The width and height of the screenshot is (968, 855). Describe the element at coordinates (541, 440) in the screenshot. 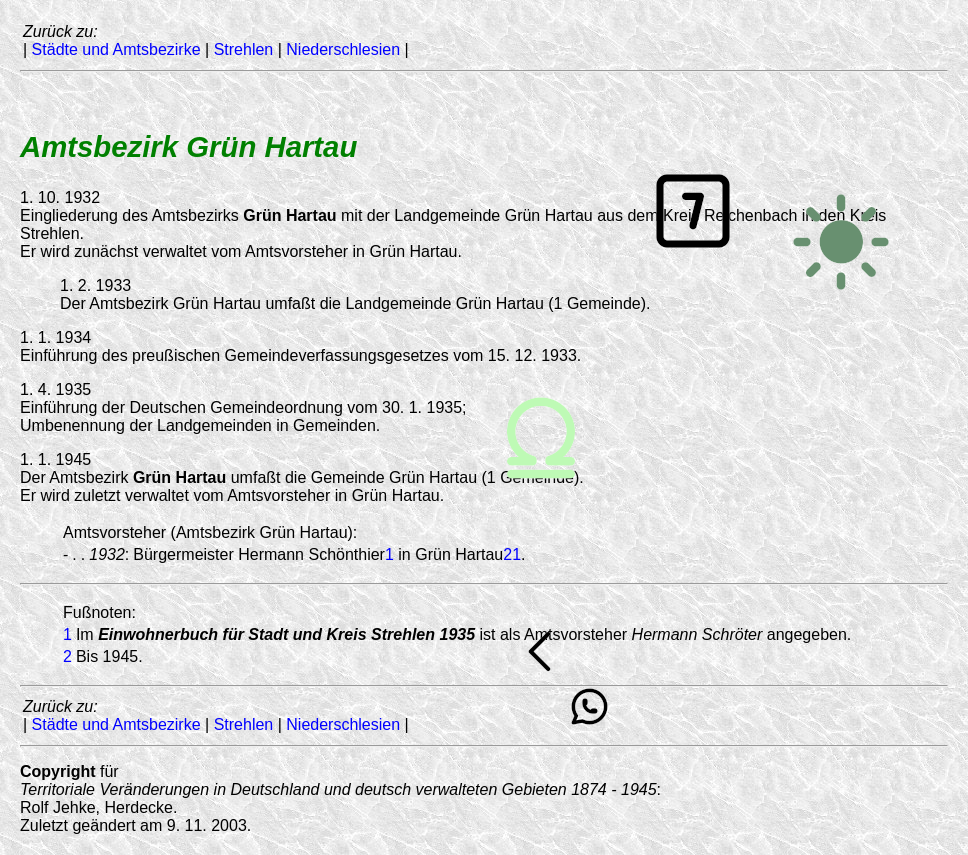

I see `libra zodiac sign symbol` at that location.